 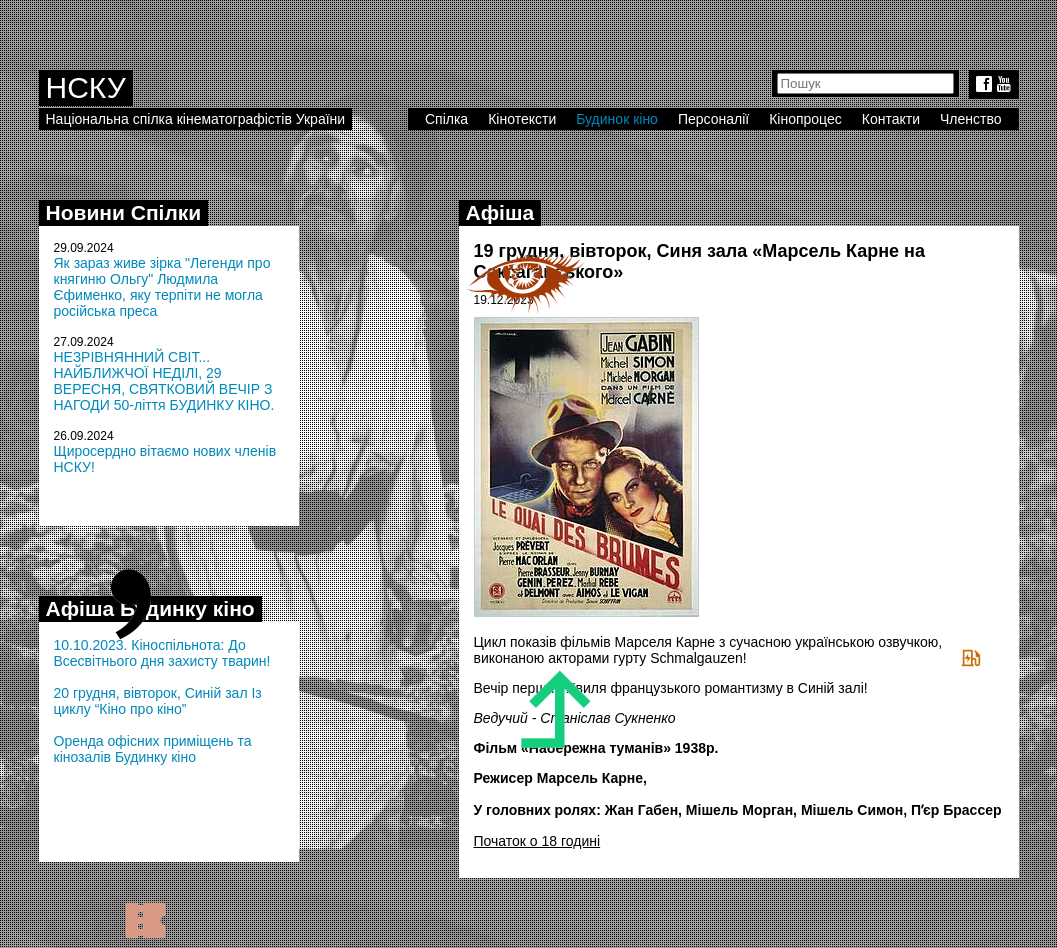 What do you see at coordinates (526, 283) in the screenshot?
I see `apache cassandra database logo` at bounding box center [526, 283].